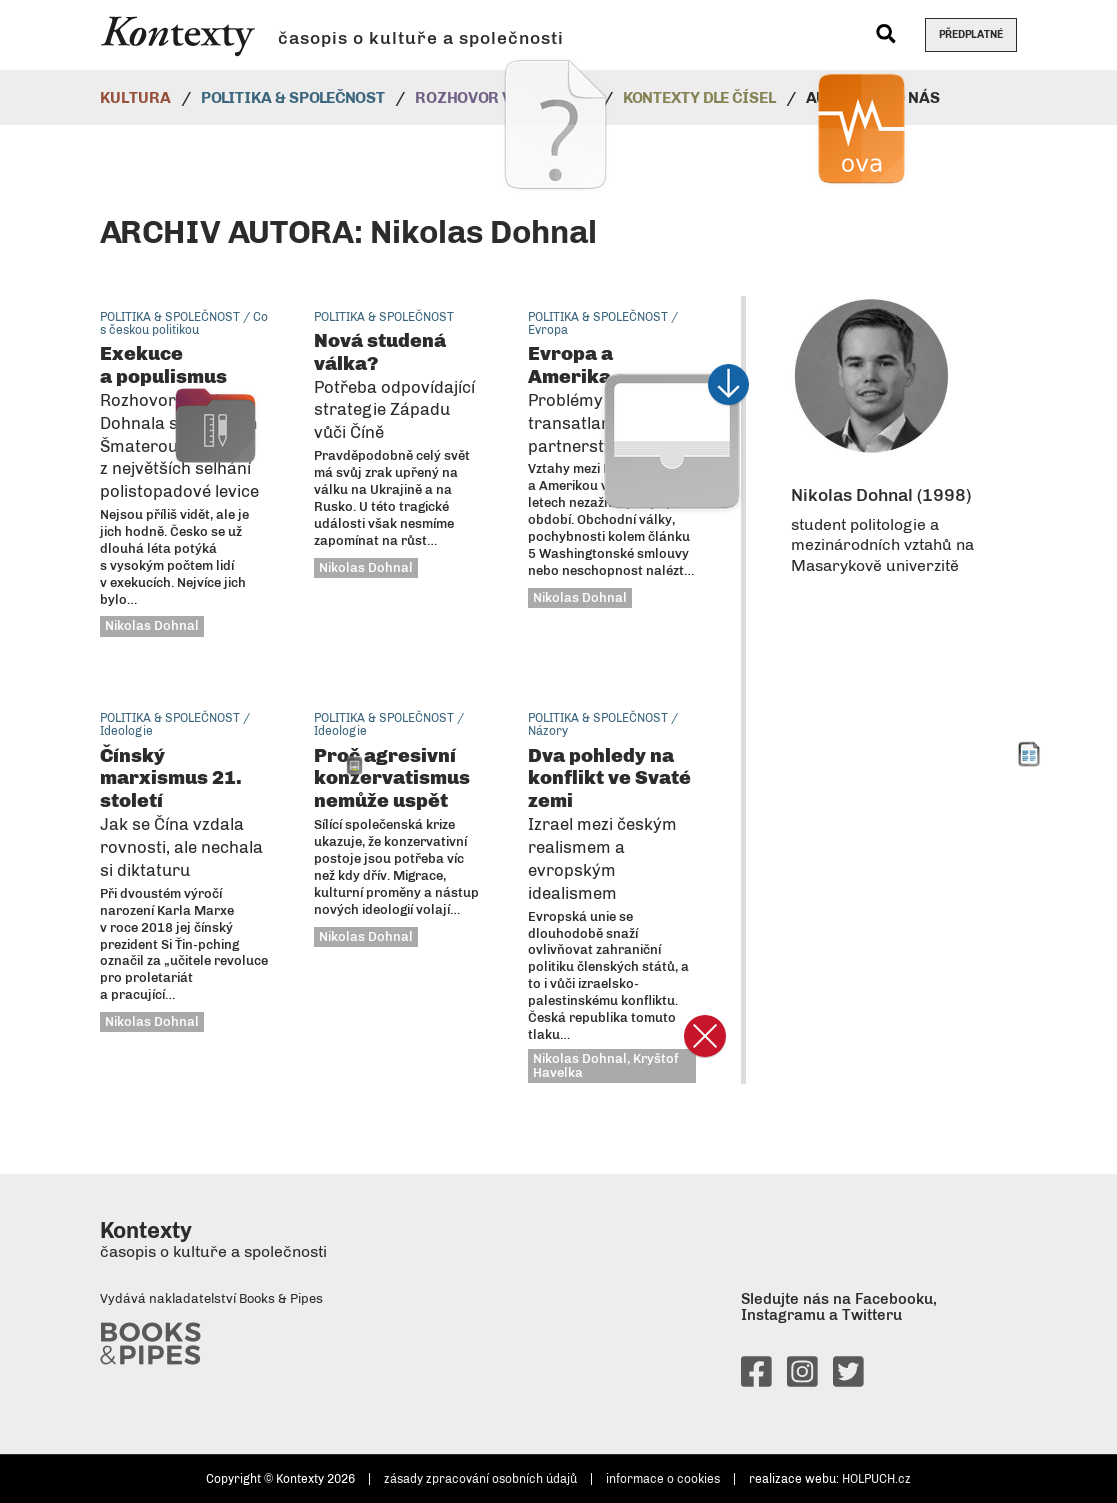 The height and width of the screenshot is (1503, 1117). What do you see at coordinates (354, 765) in the screenshot?
I see `sega genesis ROM file` at bounding box center [354, 765].